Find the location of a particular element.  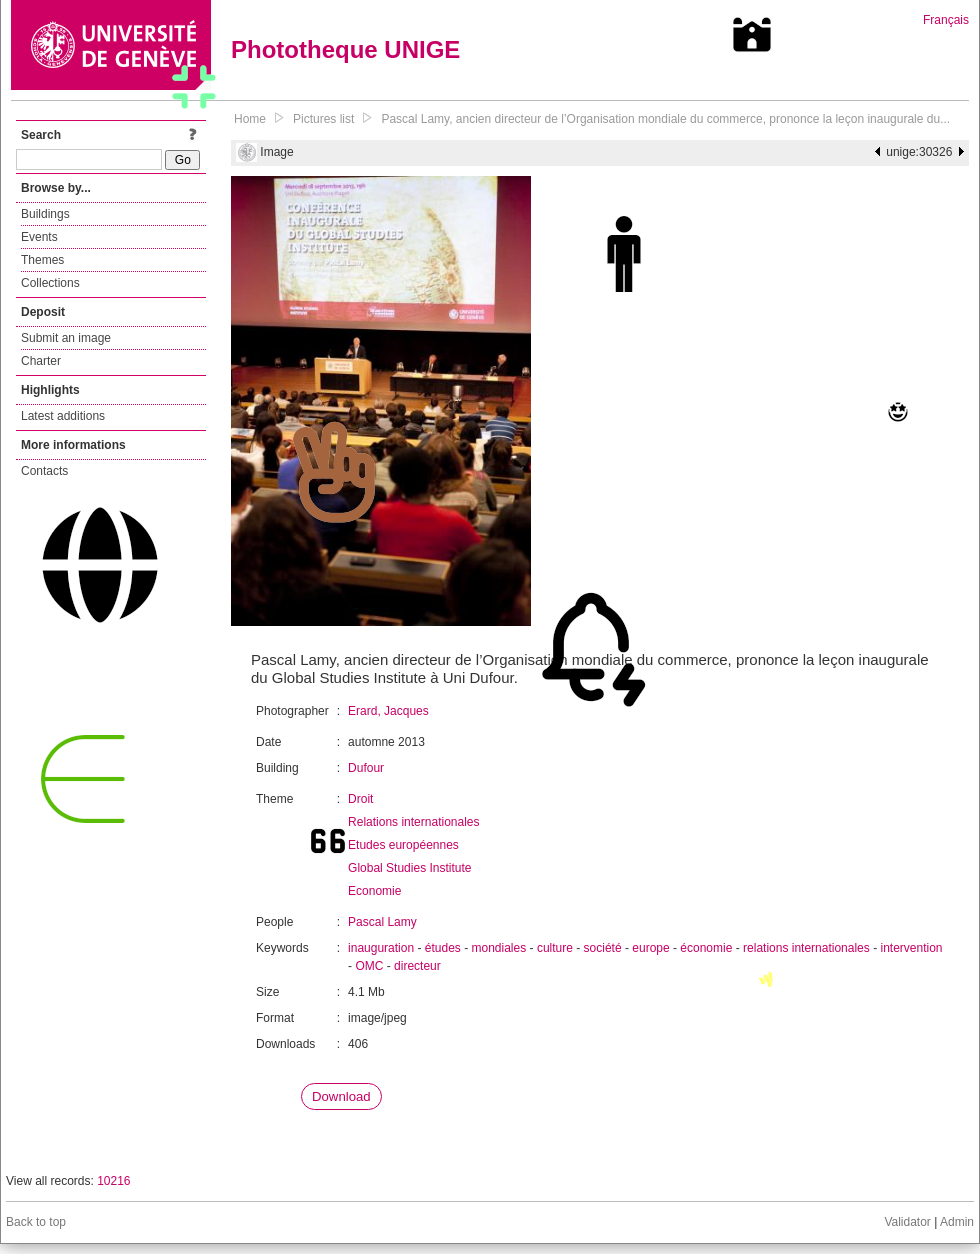

select male gender option is located at coordinates (624, 254).